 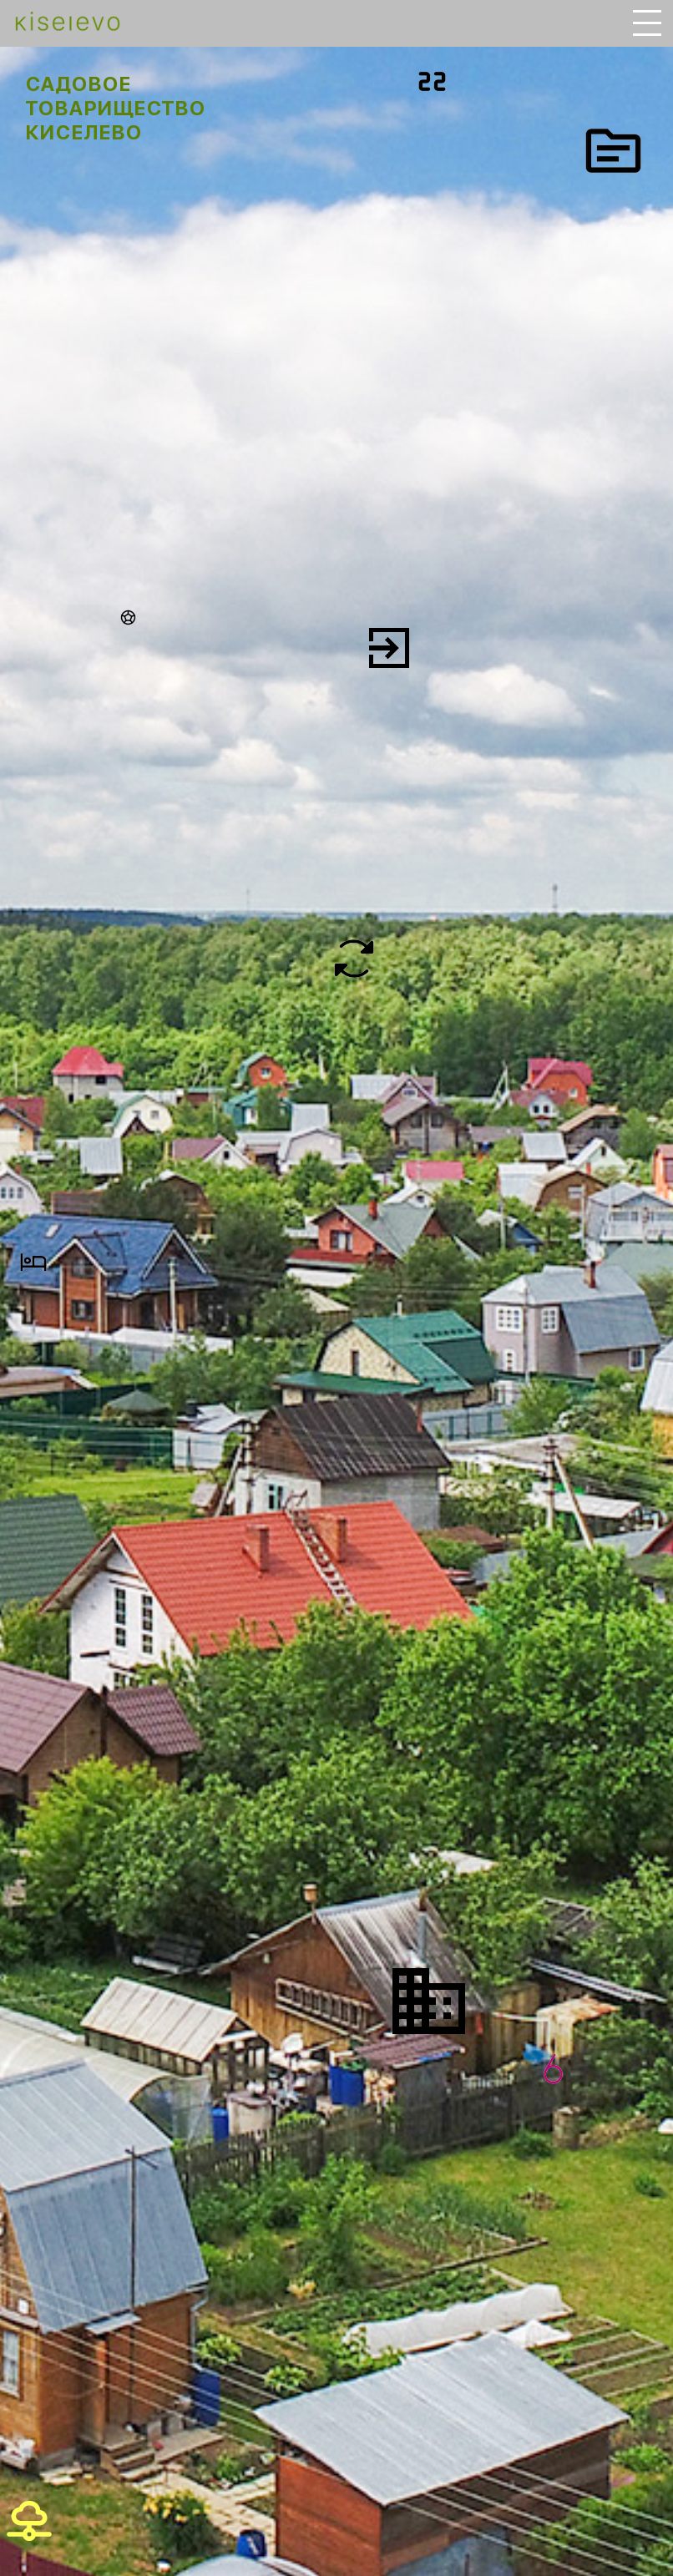 What do you see at coordinates (29, 2521) in the screenshot?
I see `cloud data sync or connection status` at bounding box center [29, 2521].